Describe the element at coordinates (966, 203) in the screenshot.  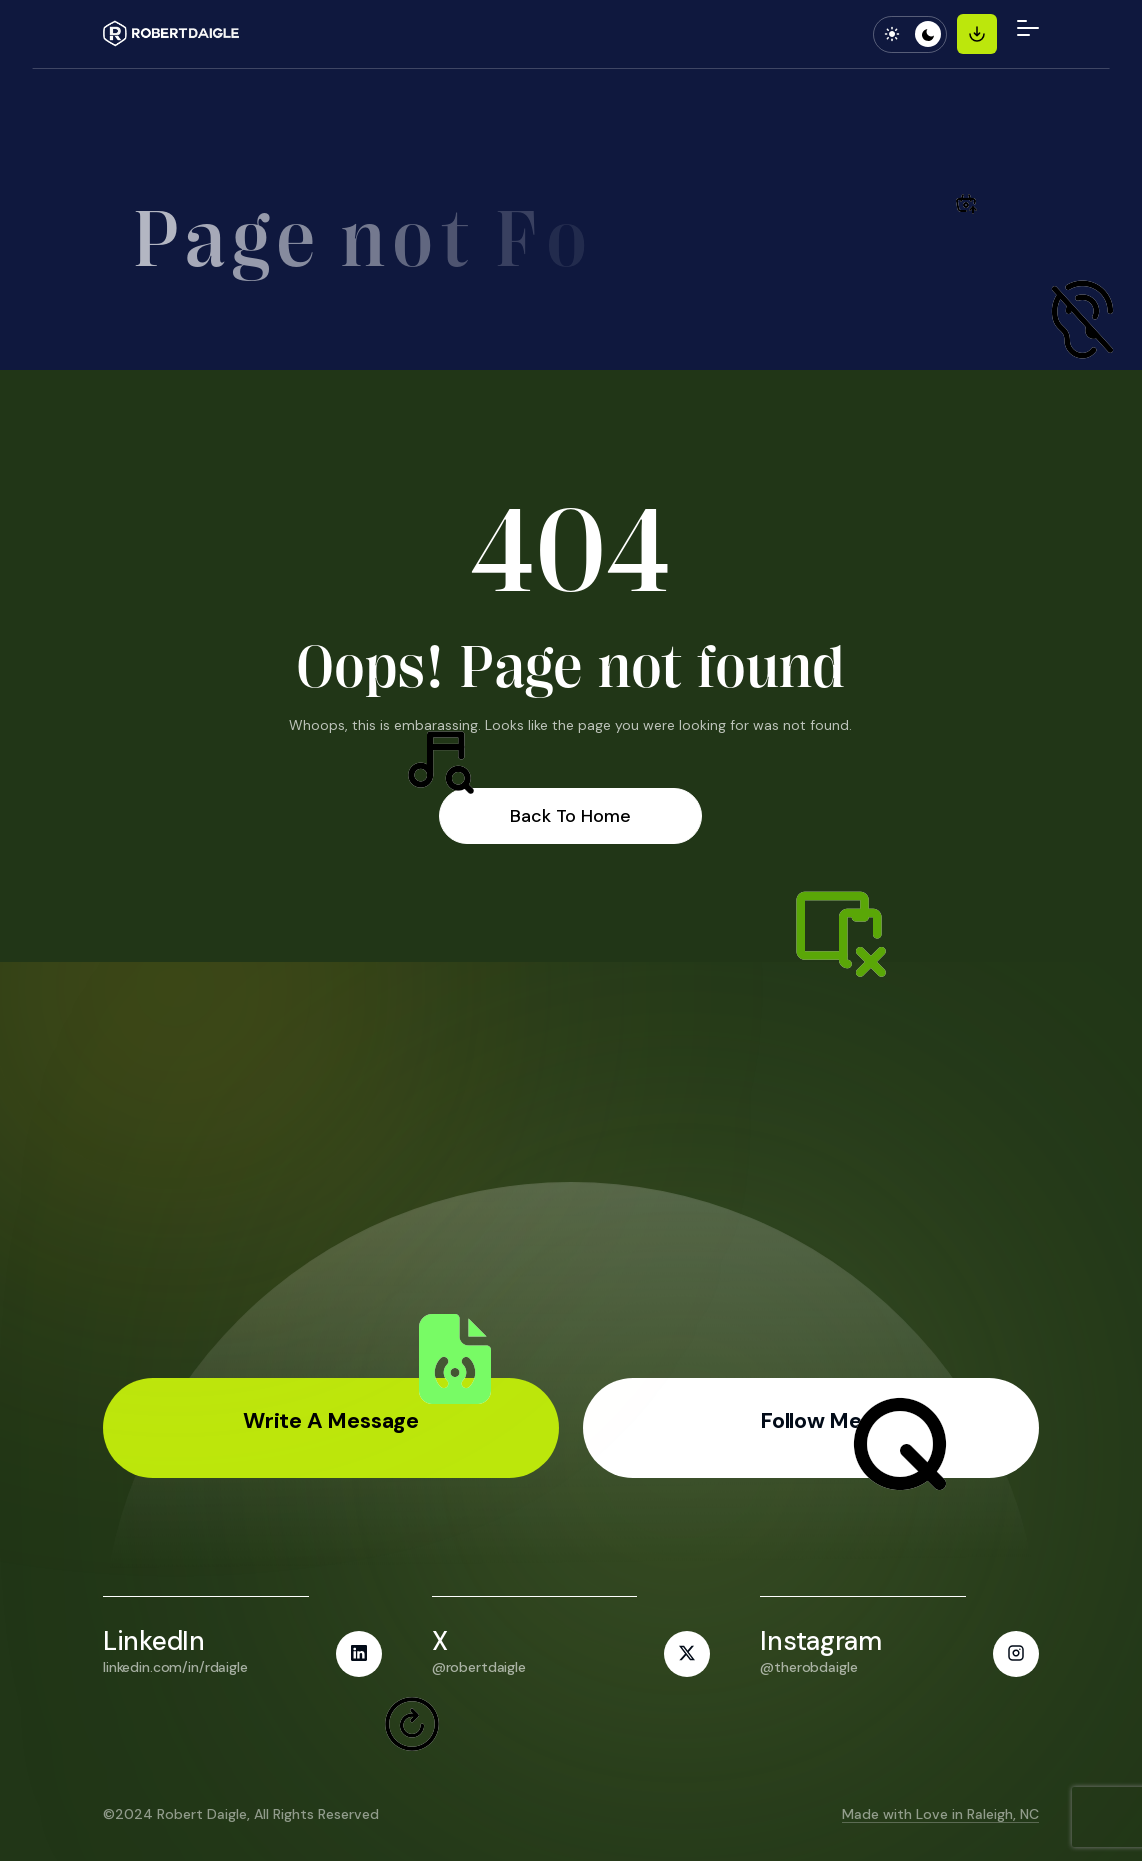
I see `upload items from your basket` at that location.